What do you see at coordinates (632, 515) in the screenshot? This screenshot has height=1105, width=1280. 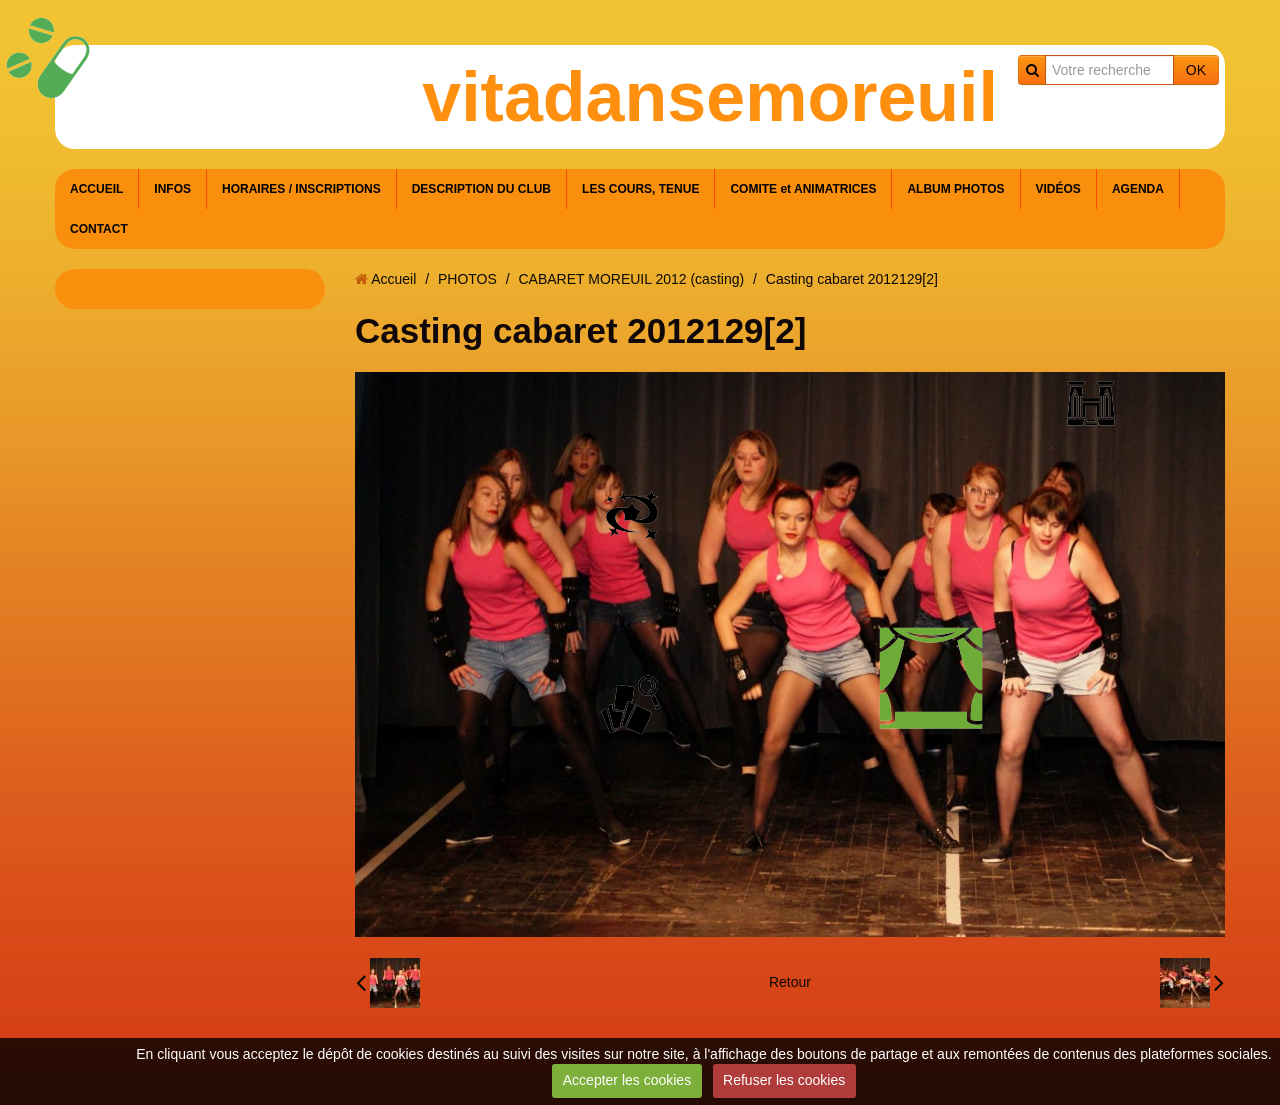 I see `activate special ability or power-up` at bounding box center [632, 515].